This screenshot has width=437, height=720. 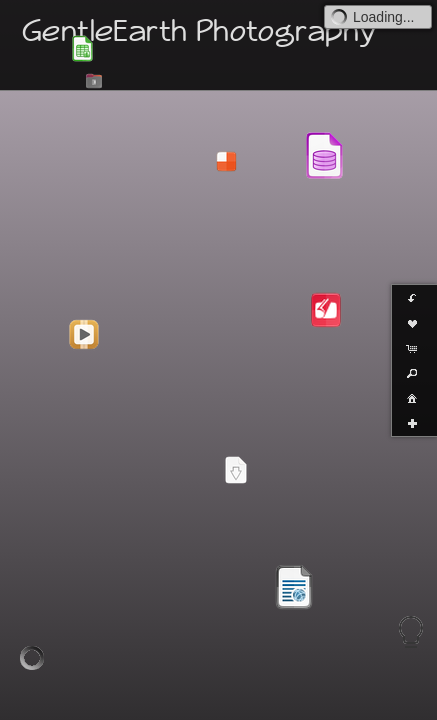 I want to click on open a database file, so click(x=324, y=155).